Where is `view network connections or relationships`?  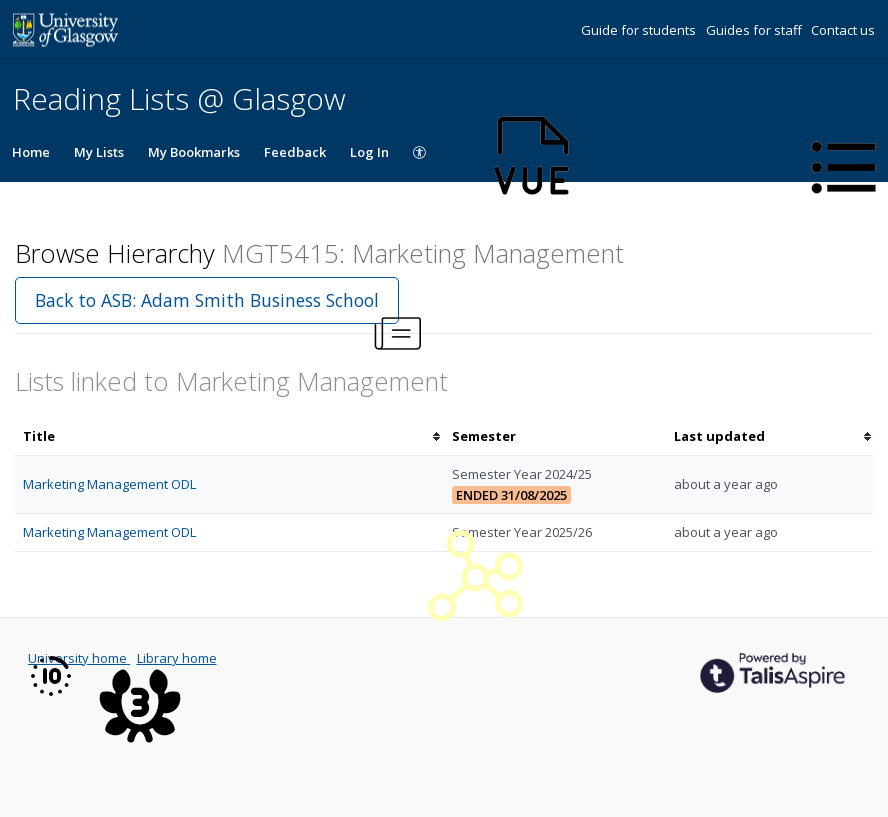 view network connections or relationships is located at coordinates (475, 577).